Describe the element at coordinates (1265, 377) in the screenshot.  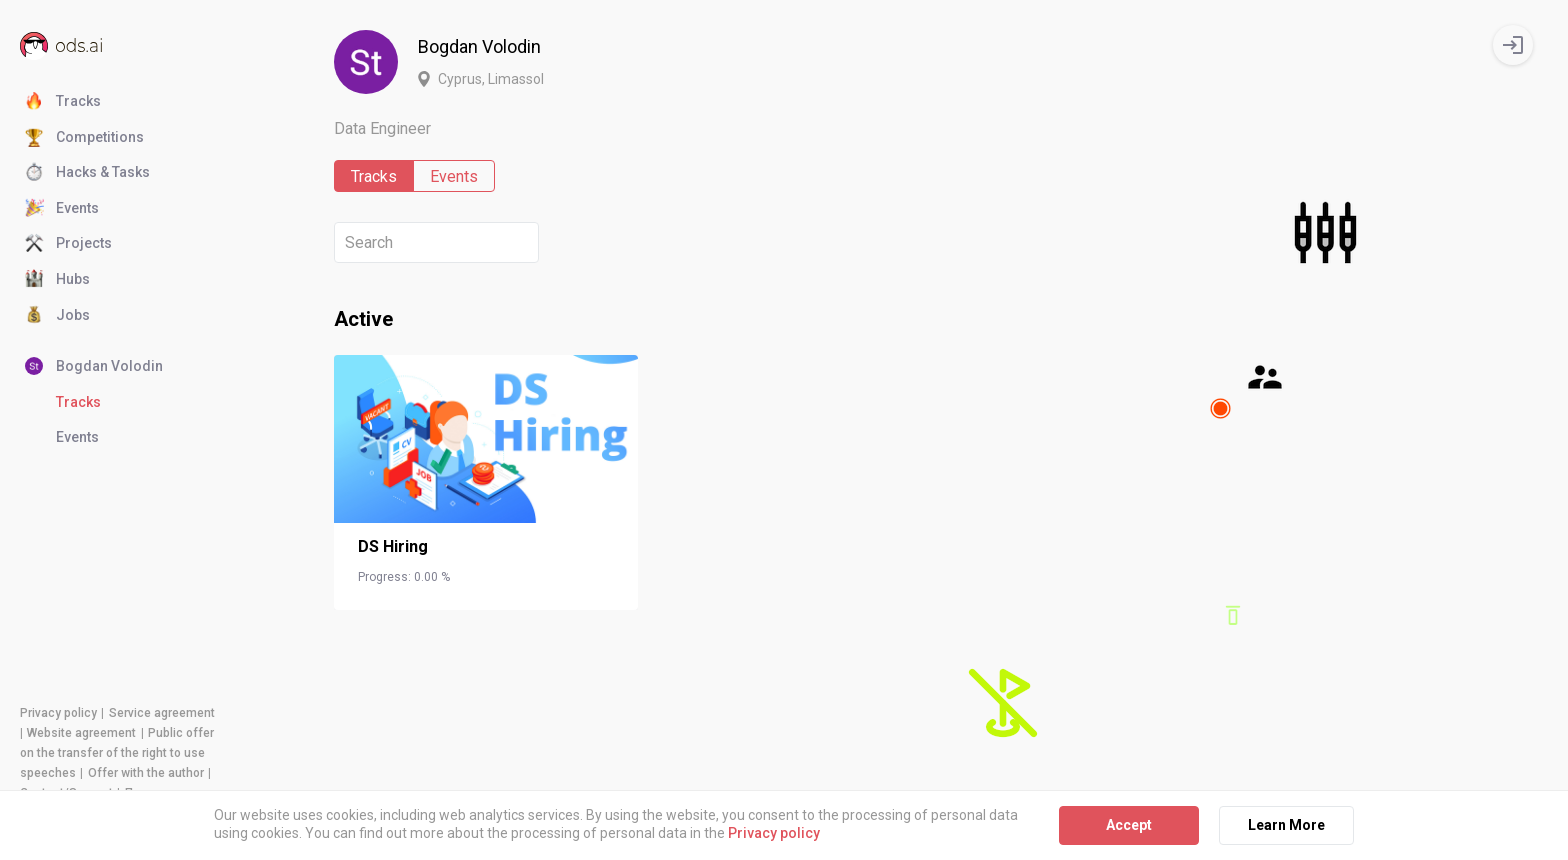
I see `manage team members or user accounts` at that location.